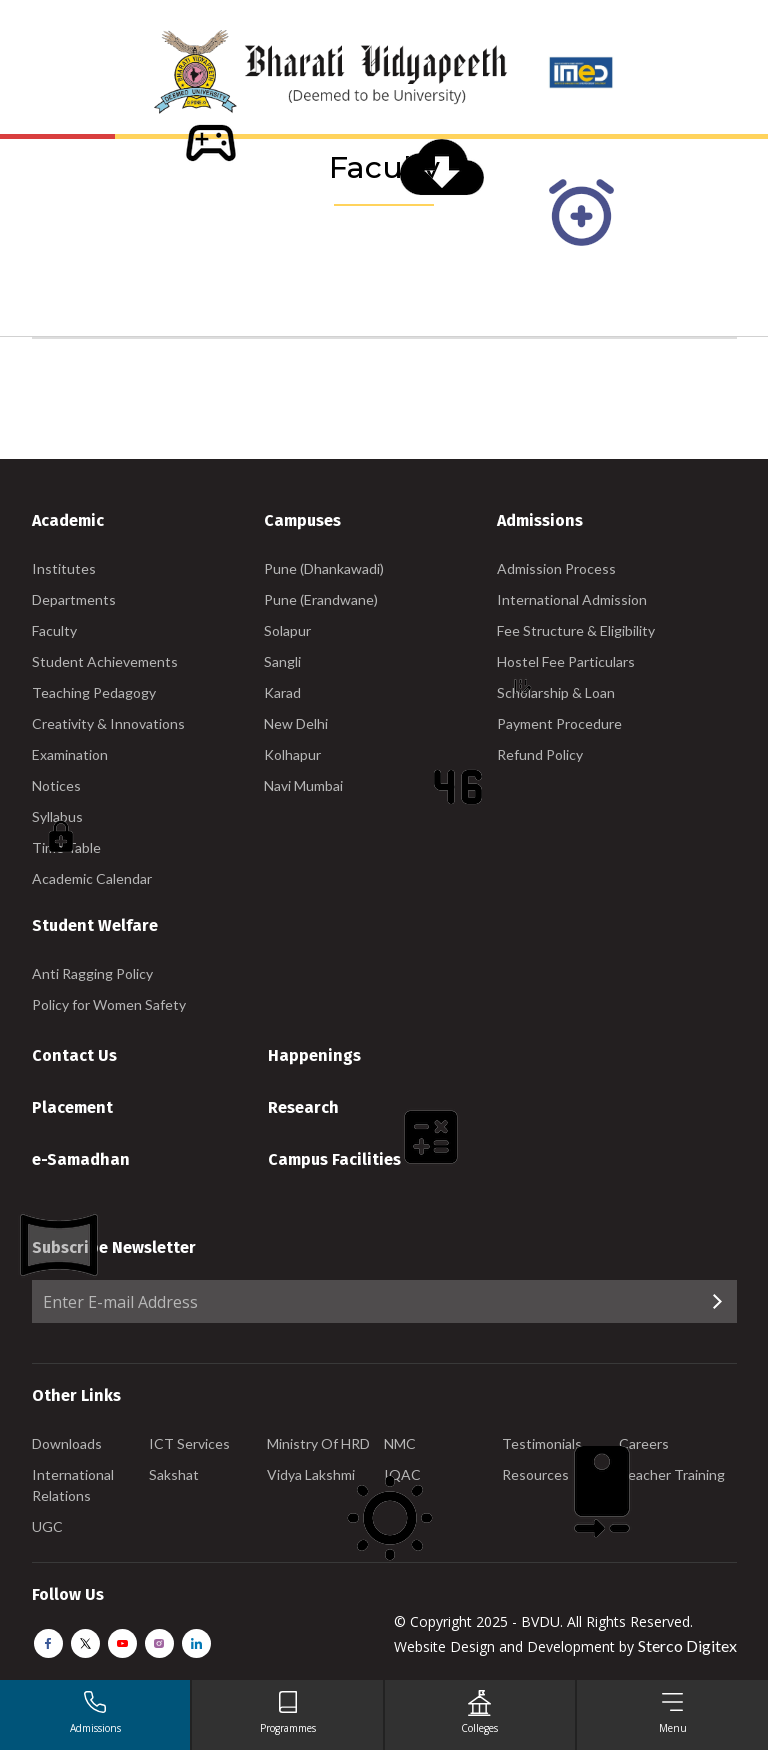 The width and height of the screenshot is (768, 1750). I want to click on switch to rear camera, so click(602, 1493).